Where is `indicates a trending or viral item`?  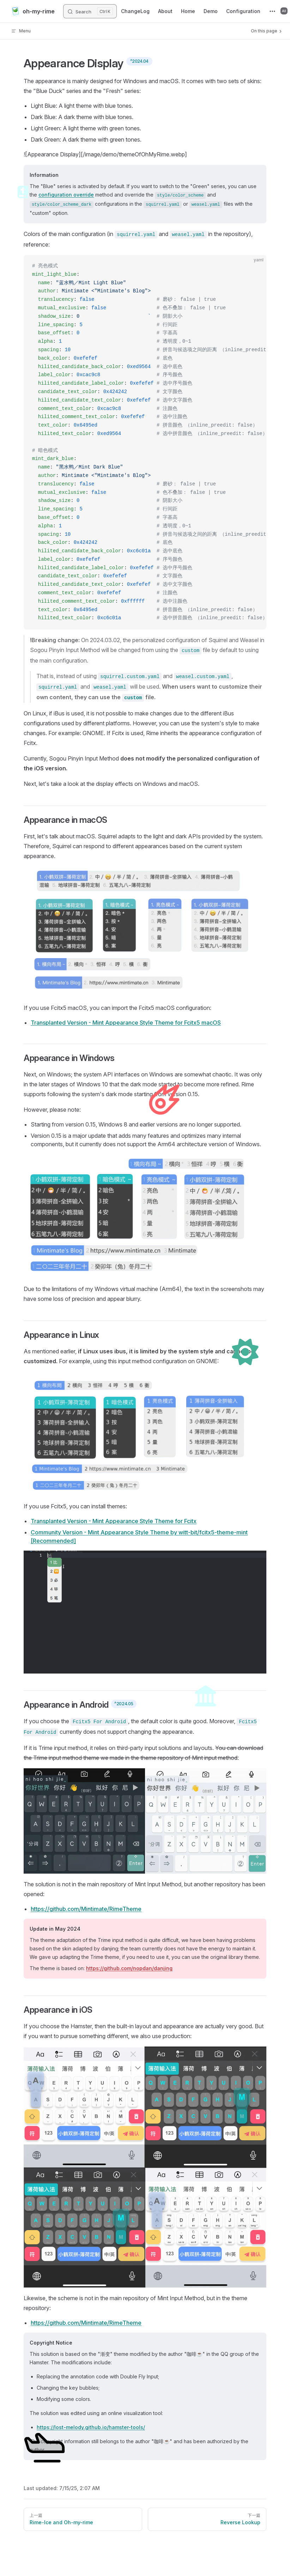
indicates a trending or viral item is located at coordinates (164, 1099).